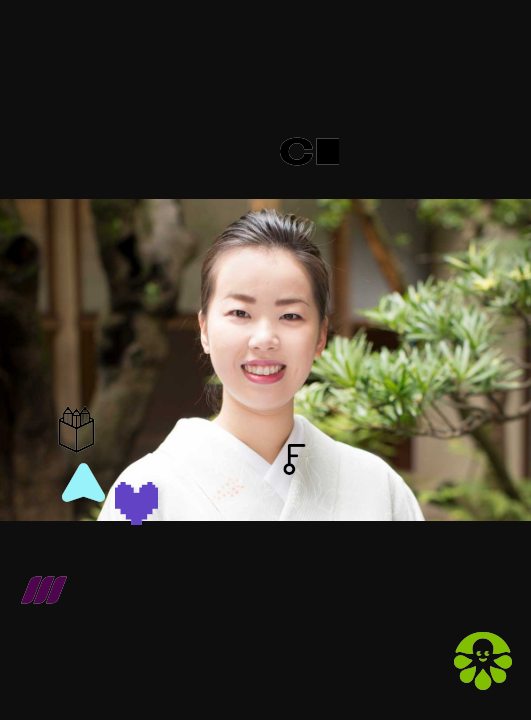 The height and width of the screenshot is (720, 531). Describe the element at coordinates (44, 590) in the screenshot. I see `meilisearch search engine logo` at that location.